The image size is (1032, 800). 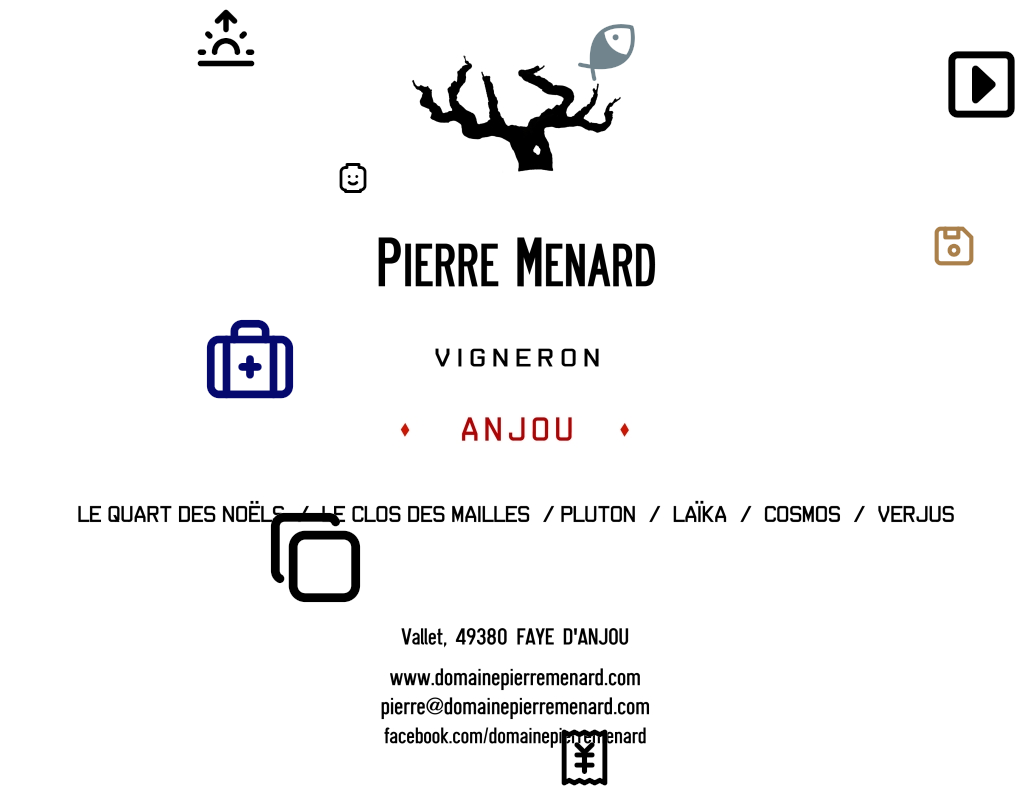 What do you see at coordinates (954, 246) in the screenshot?
I see `save current file or document` at bounding box center [954, 246].